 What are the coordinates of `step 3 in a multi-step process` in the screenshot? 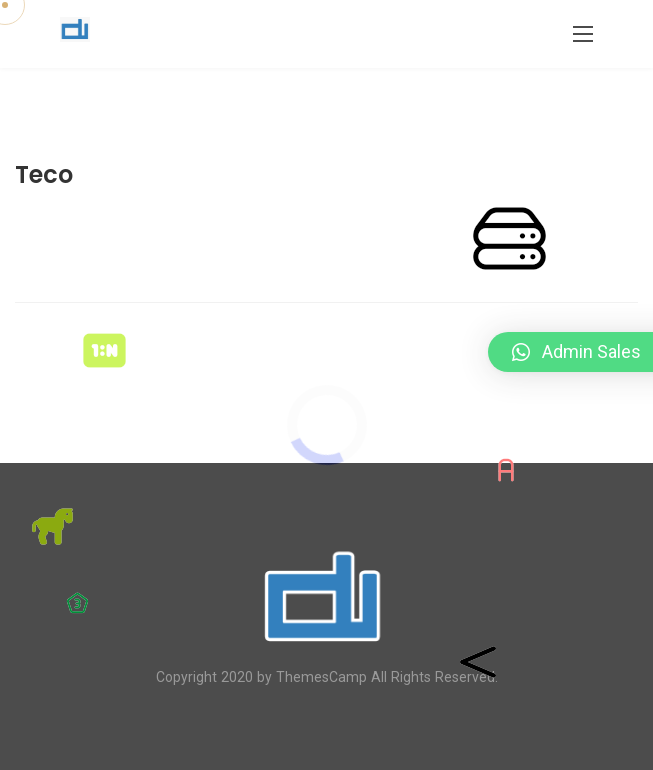 It's located at (77, 603).